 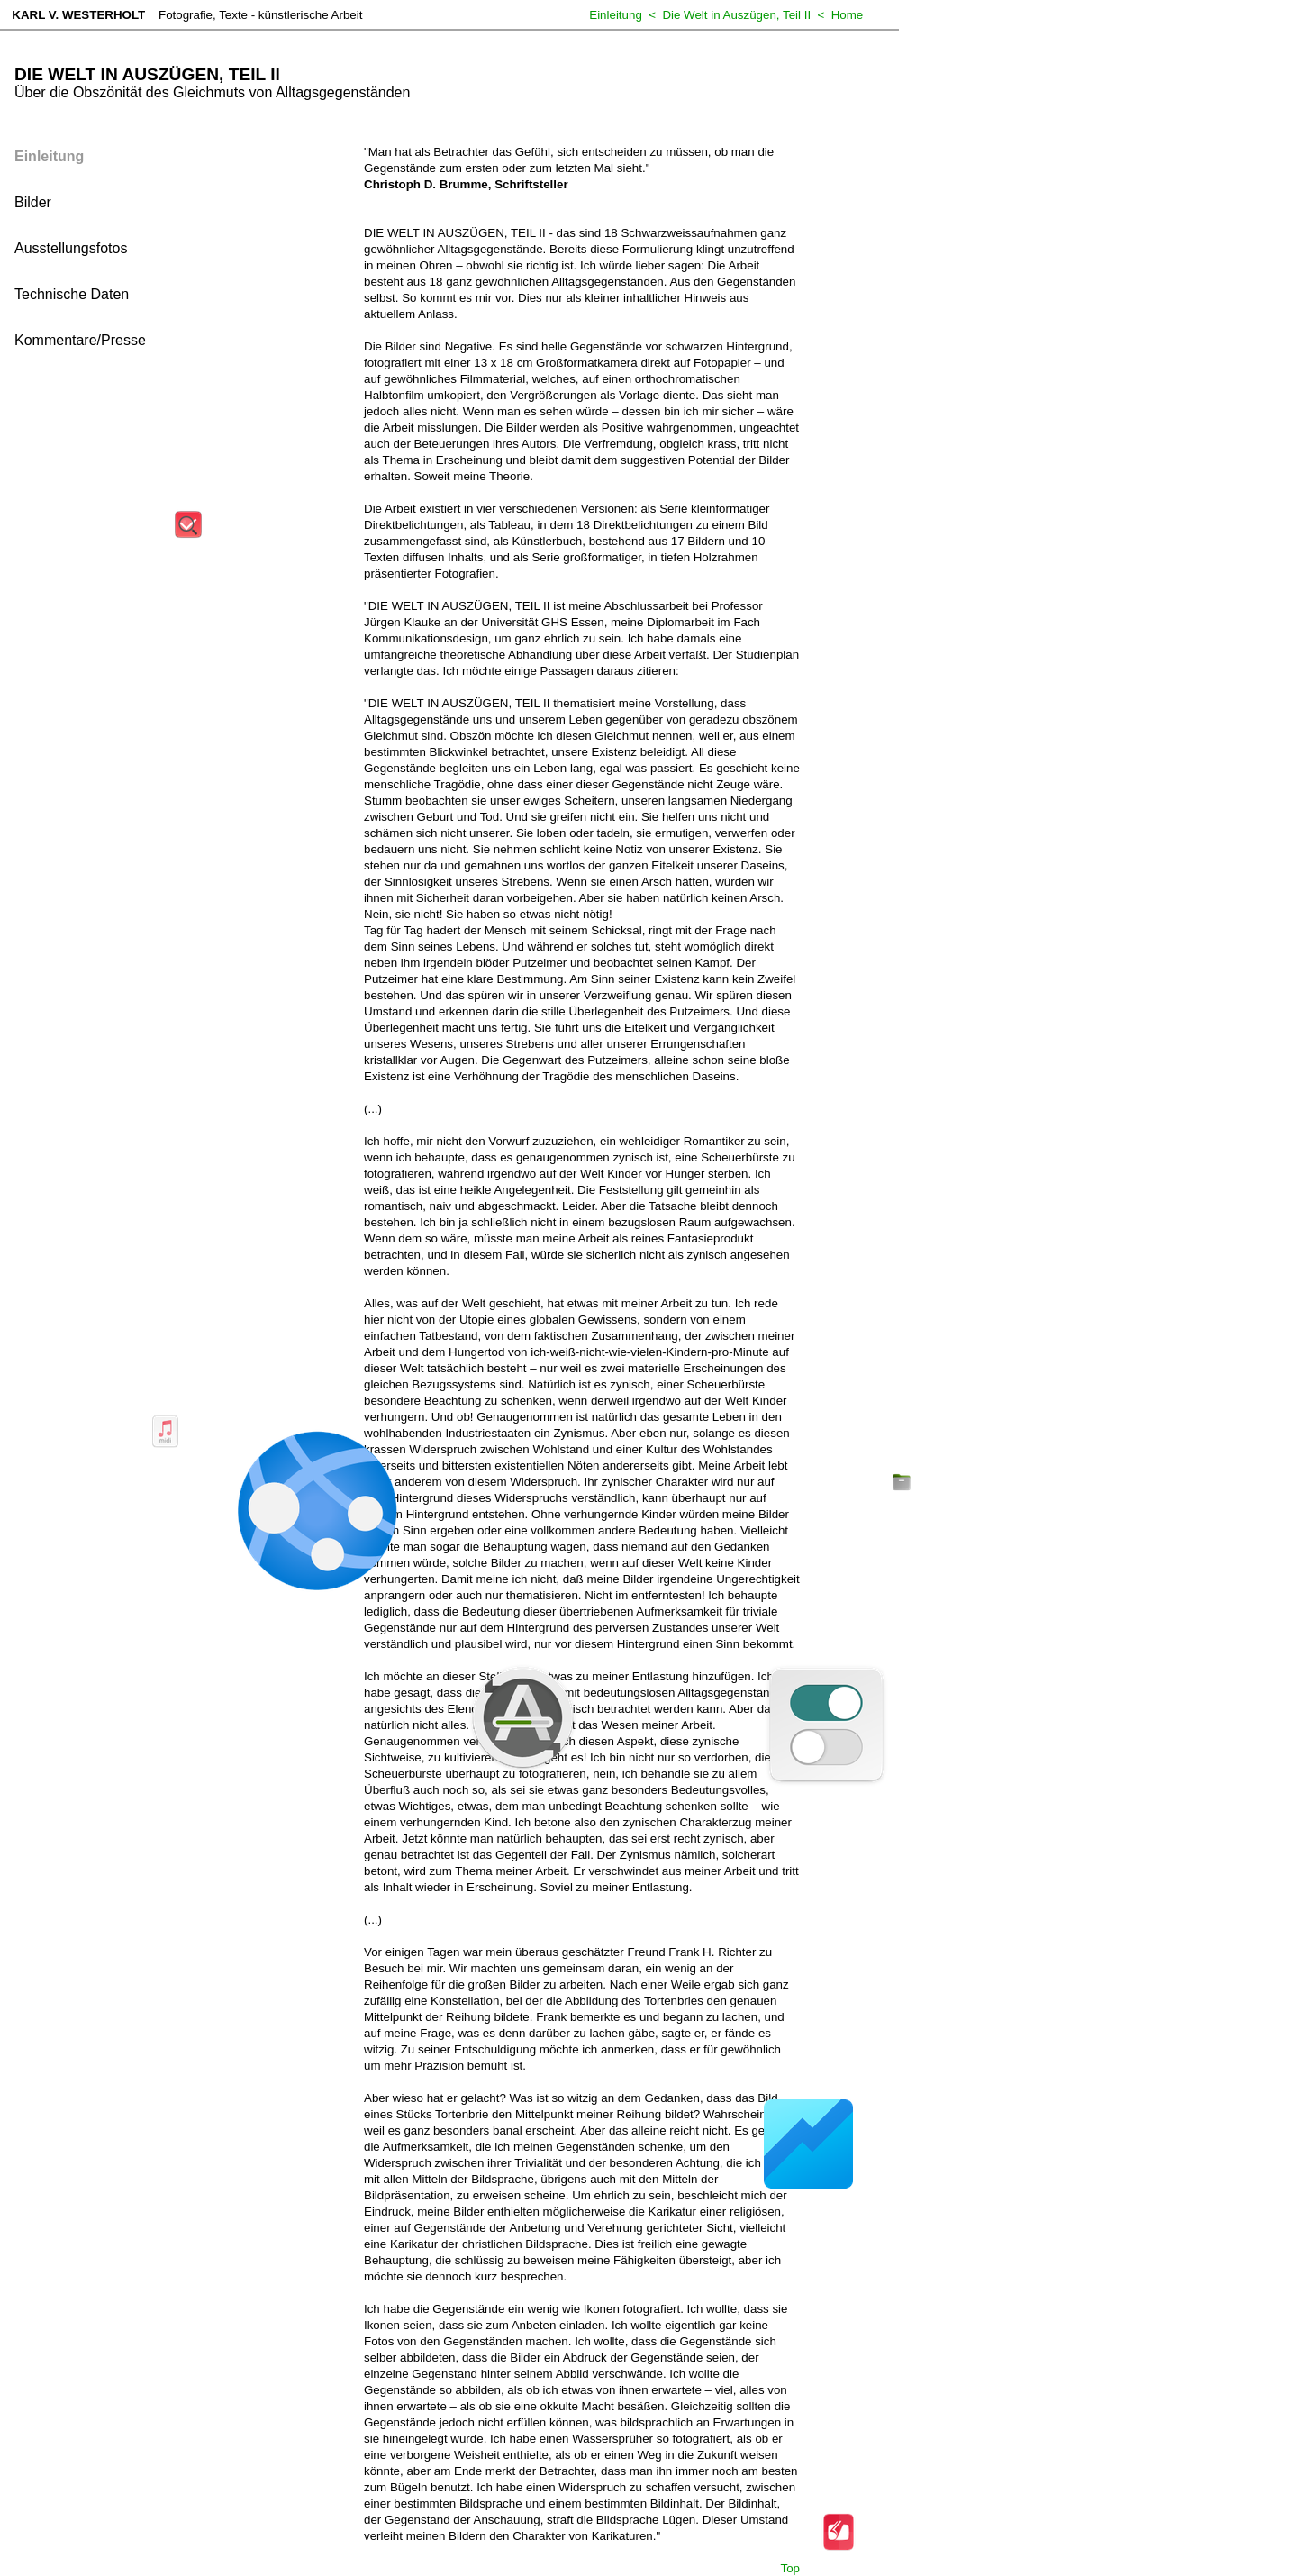 I want to click on open file manager application, so click(x=902, y=1482).